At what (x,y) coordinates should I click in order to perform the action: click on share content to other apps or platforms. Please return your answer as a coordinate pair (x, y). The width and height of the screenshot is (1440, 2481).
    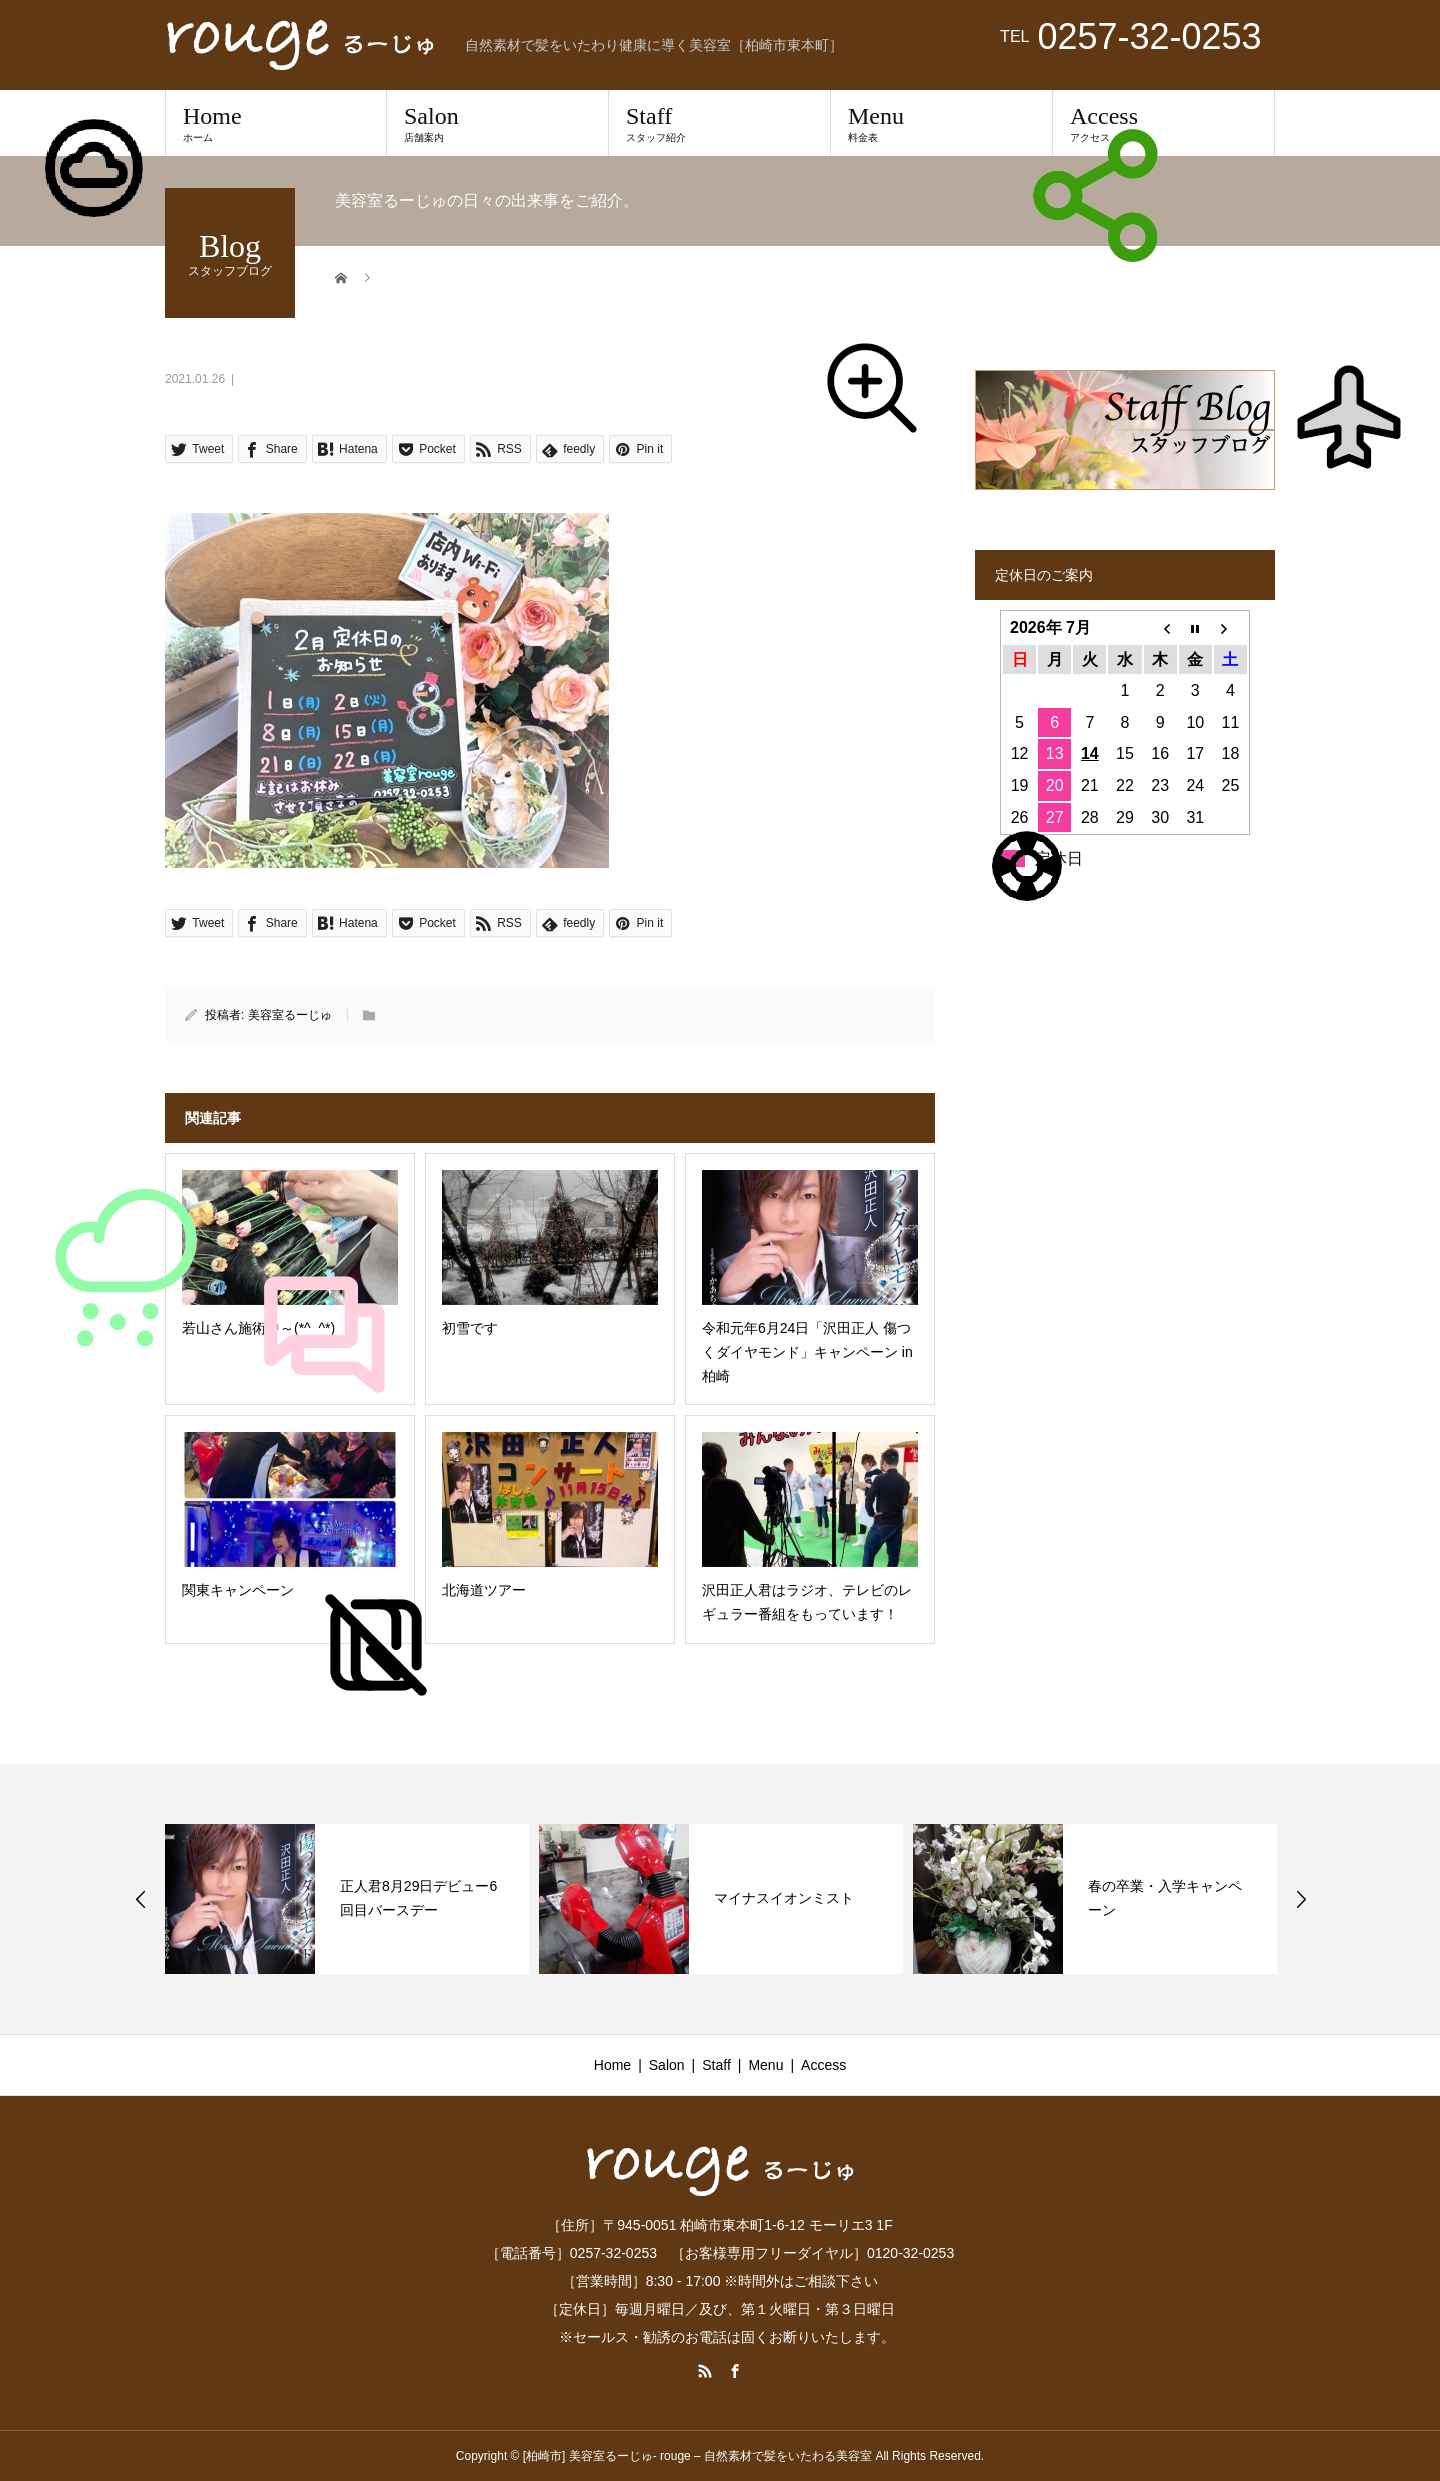
    Looking at the image, I should click on (1099, 195).